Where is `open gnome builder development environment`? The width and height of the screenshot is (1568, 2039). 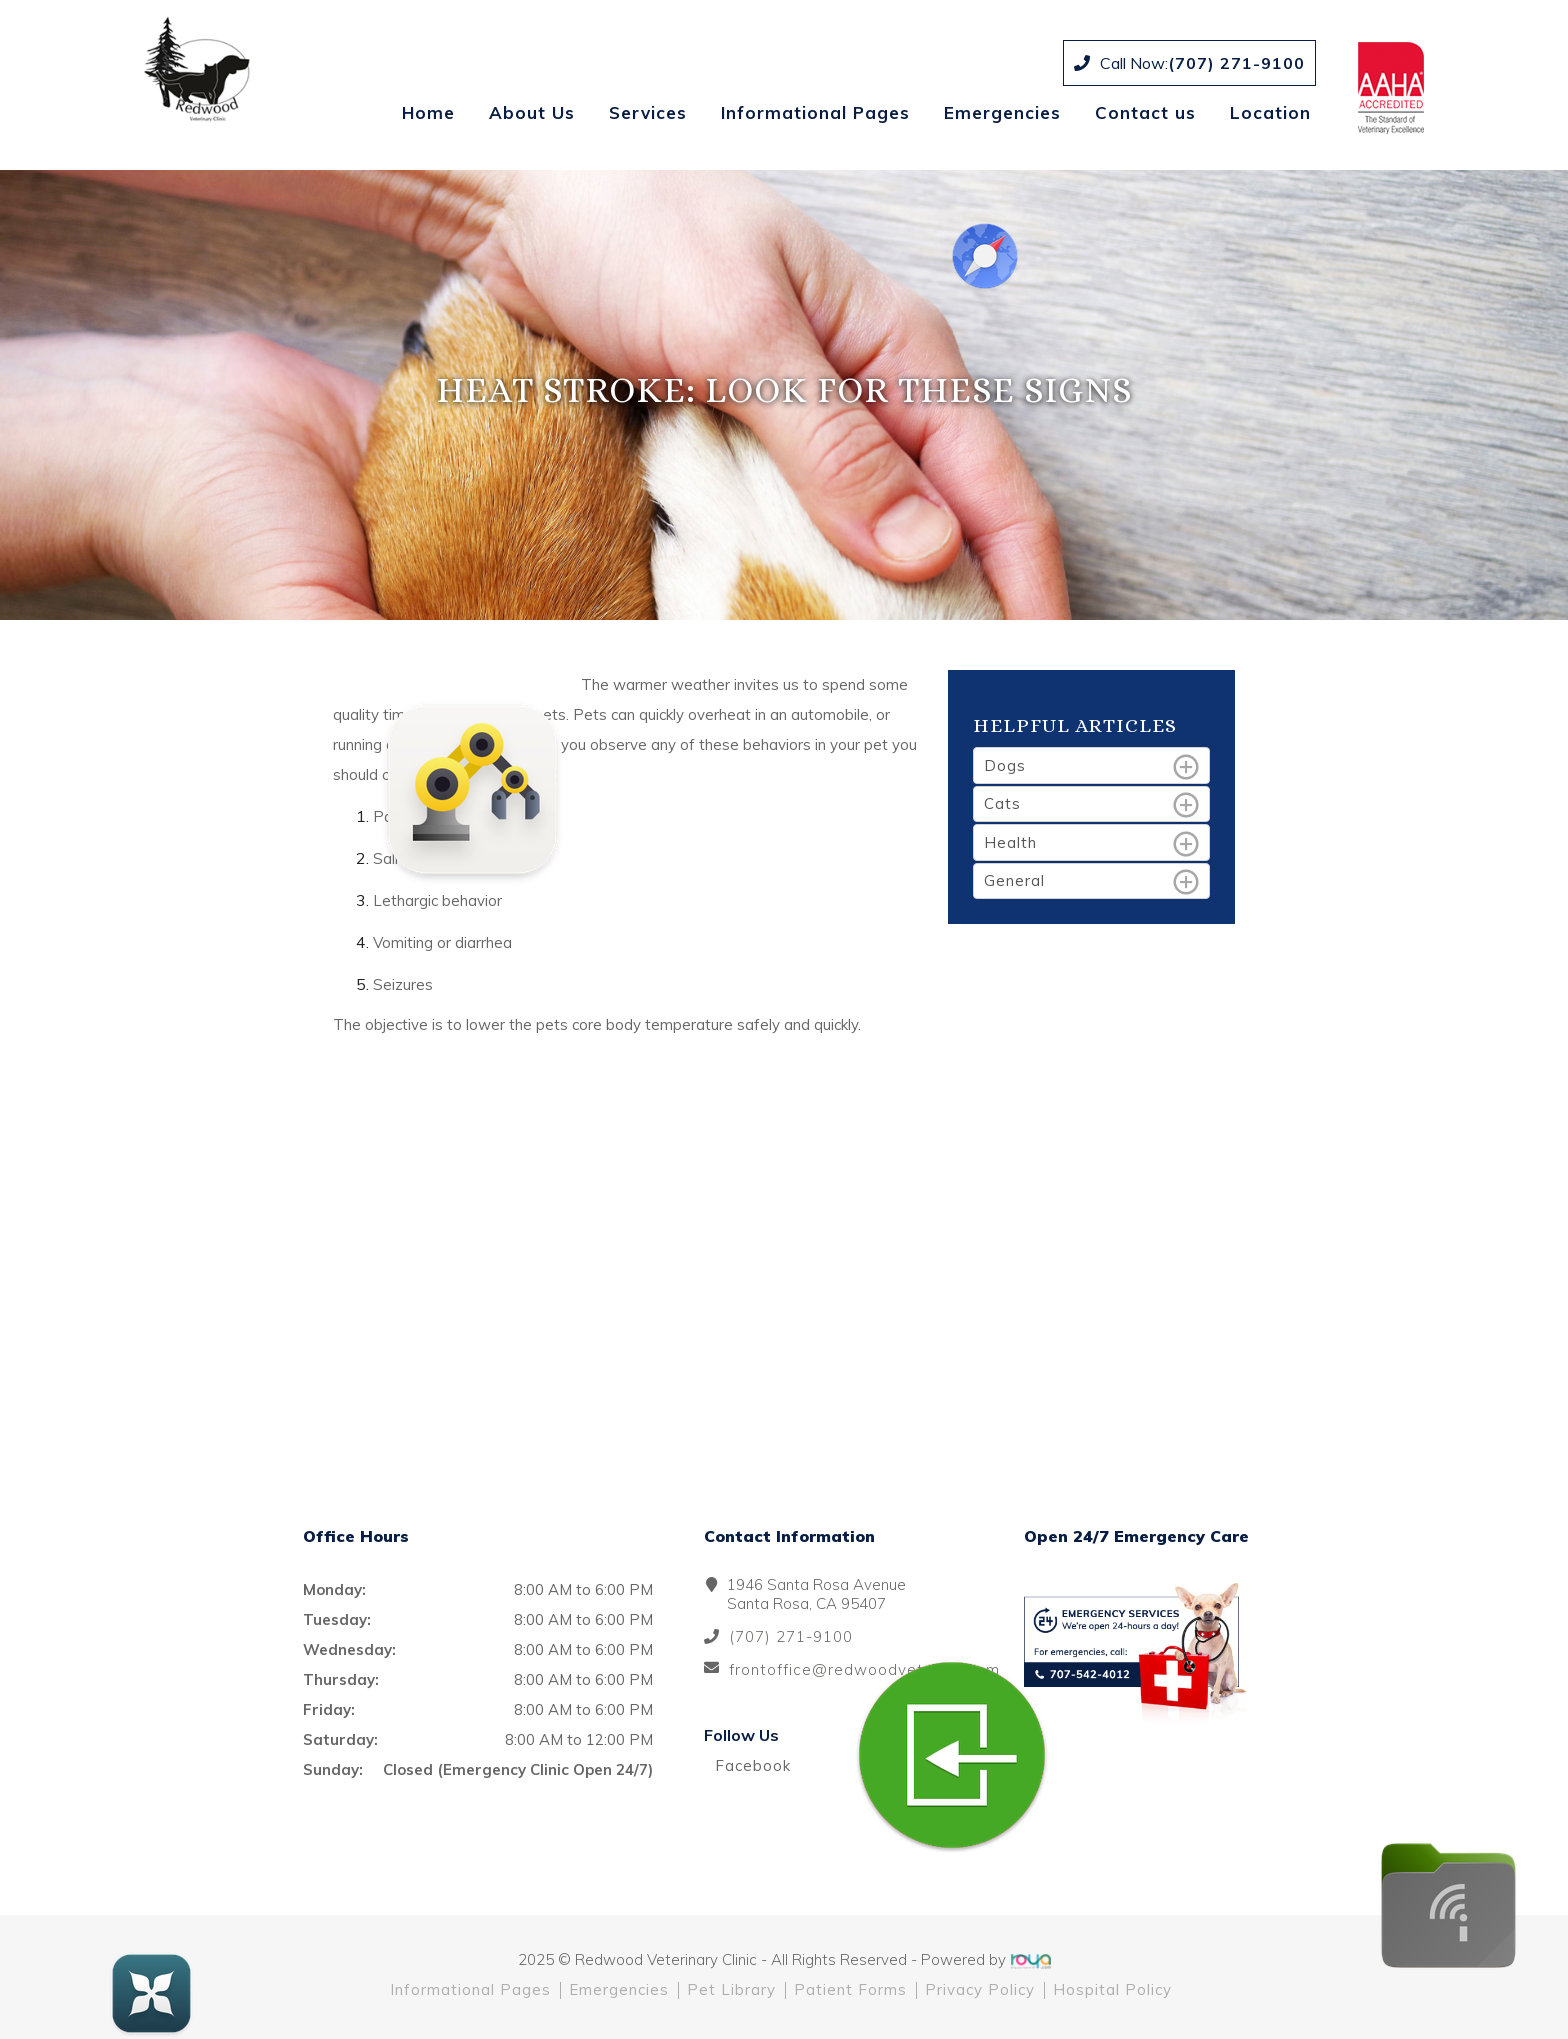
open gnome builder development environment is located at coordinates (472, 789).